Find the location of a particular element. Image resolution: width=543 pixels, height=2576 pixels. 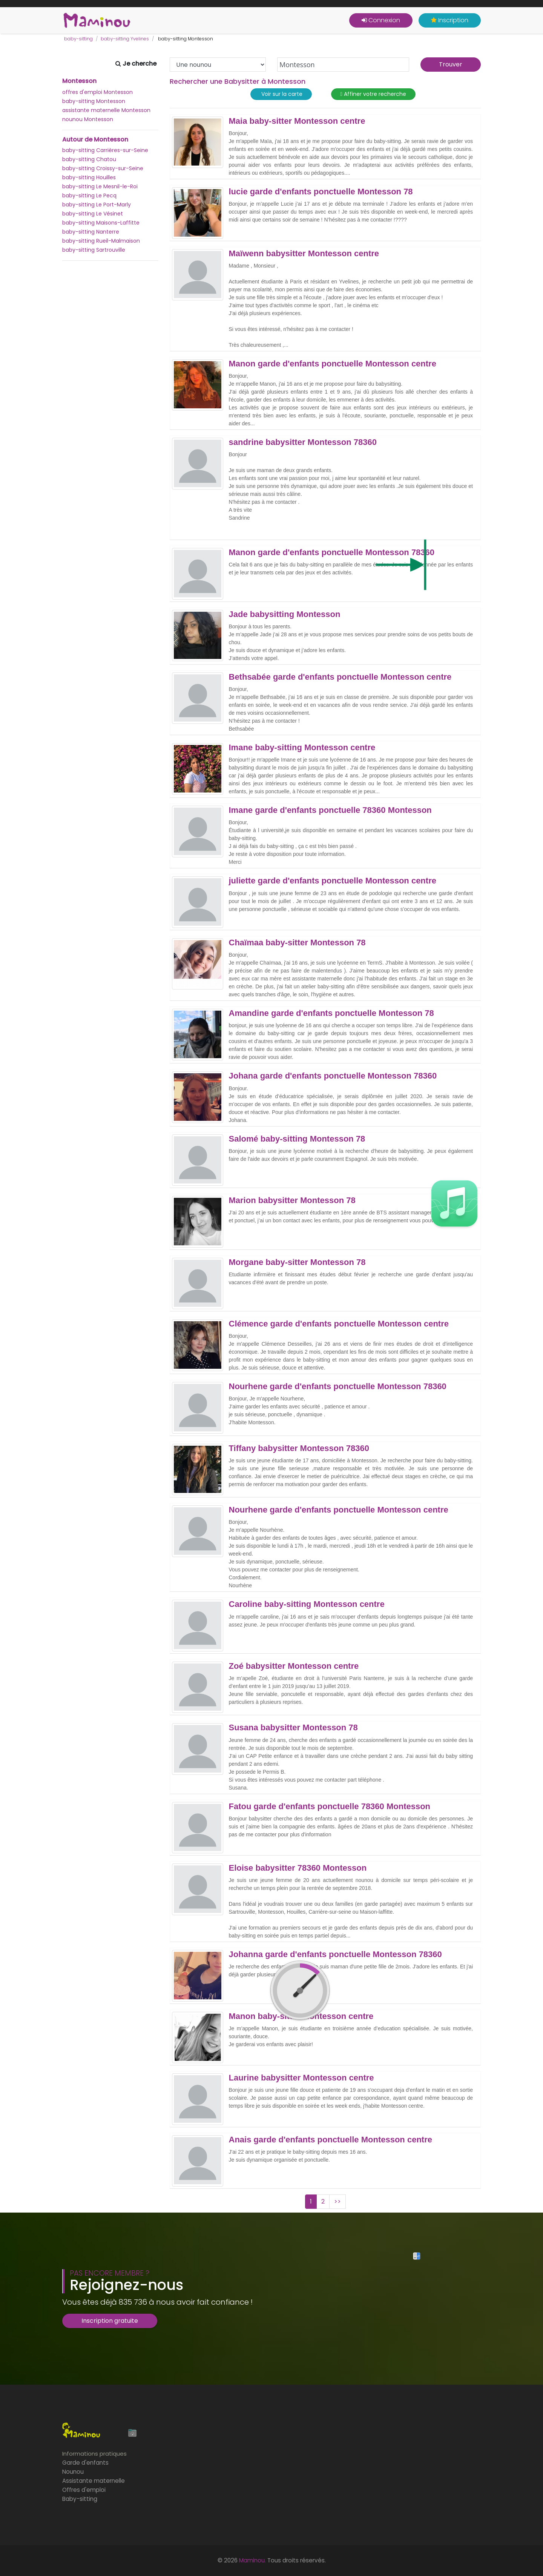

go to the last item or page is located at coordinates (401, 565).